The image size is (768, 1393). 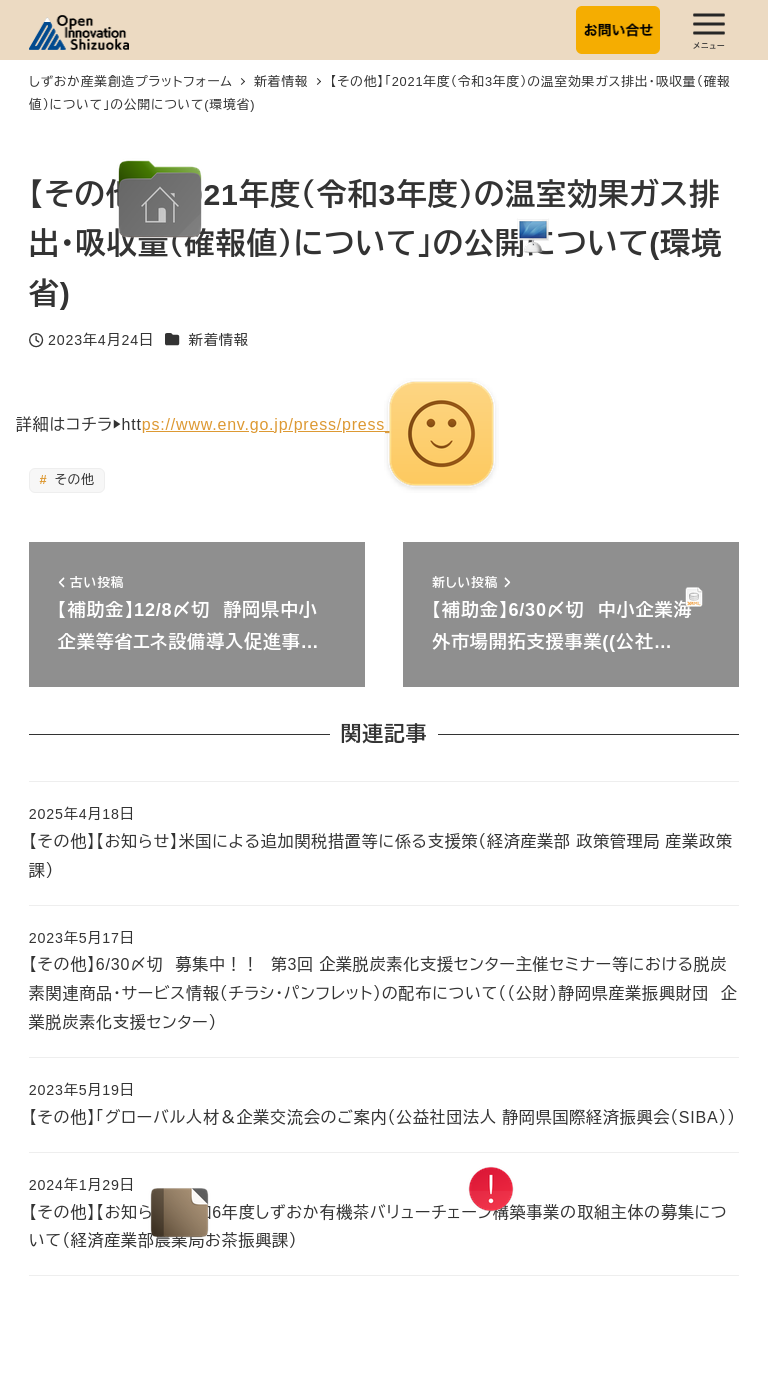 What do you see at coordinates (491, 1189) in the screenshot?
I see `indicates an important alert or warning` at bounding box center [491, 1189].